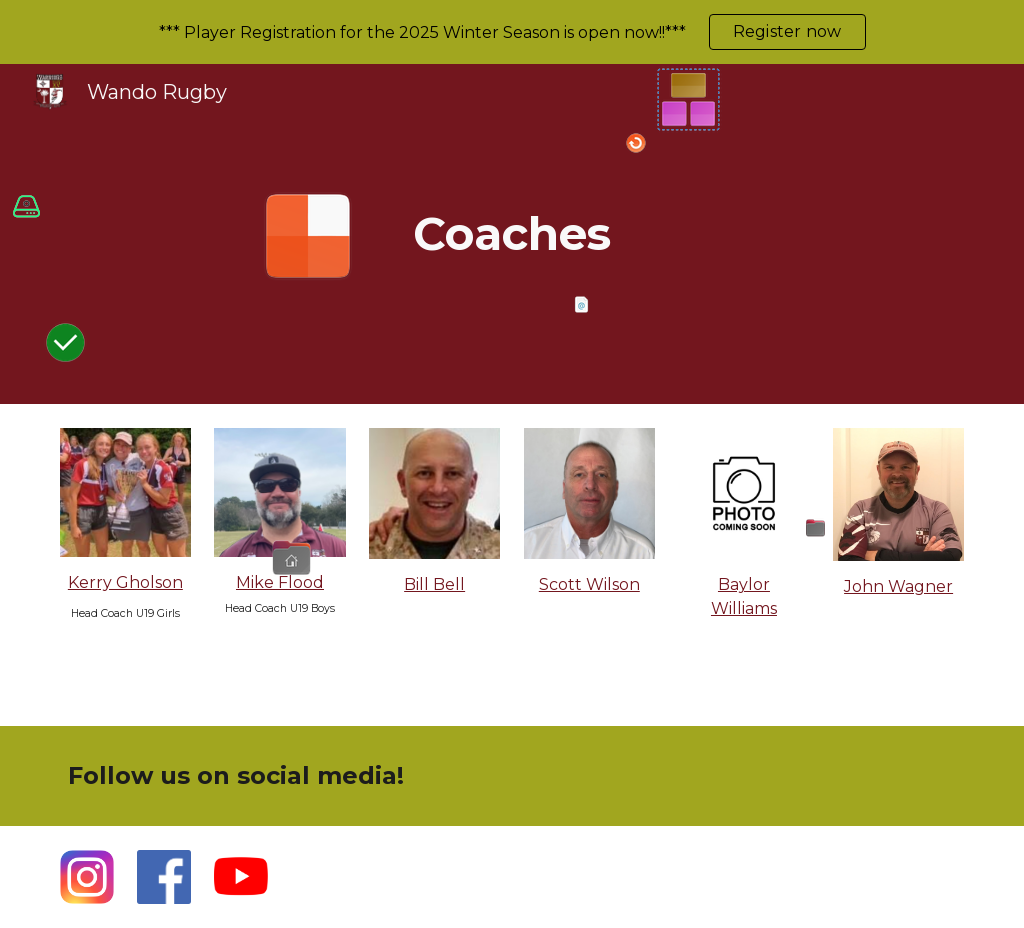 Image resolution: width=1024 pixels, height=928 pixels. Describe the element at coordinates (815, 527) in the screenshot. I see `open a folder or directory` at that location.